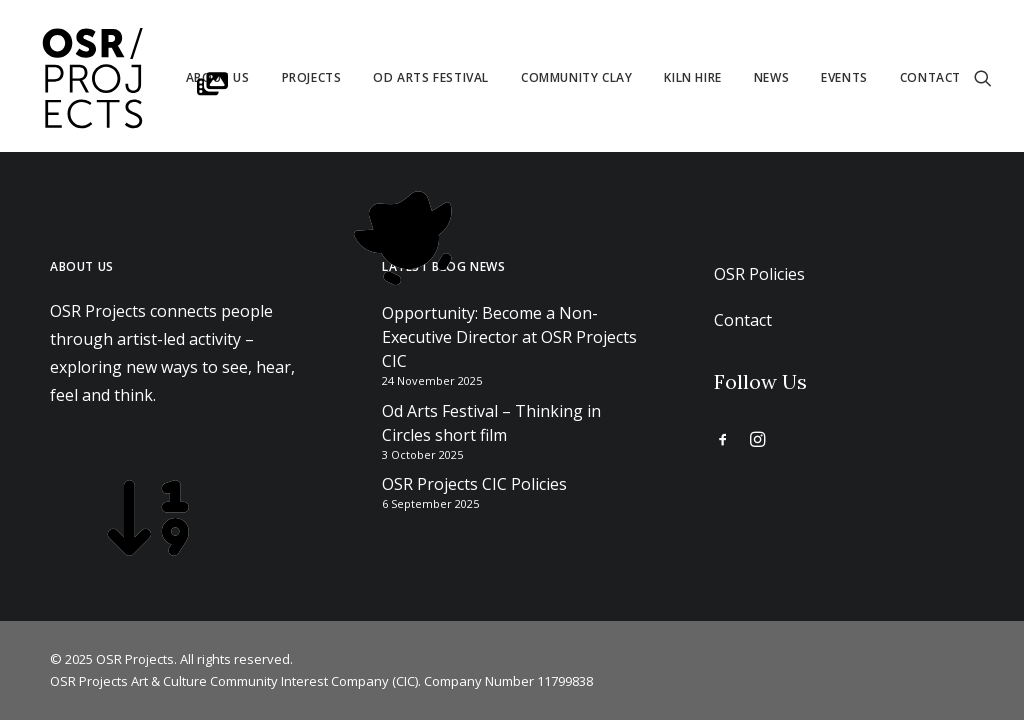 This screenshot has width=1024, height=720. Describe the element at coordinates (151, 518) in the screenshot. I see `sort numbers in descending order` at that location.